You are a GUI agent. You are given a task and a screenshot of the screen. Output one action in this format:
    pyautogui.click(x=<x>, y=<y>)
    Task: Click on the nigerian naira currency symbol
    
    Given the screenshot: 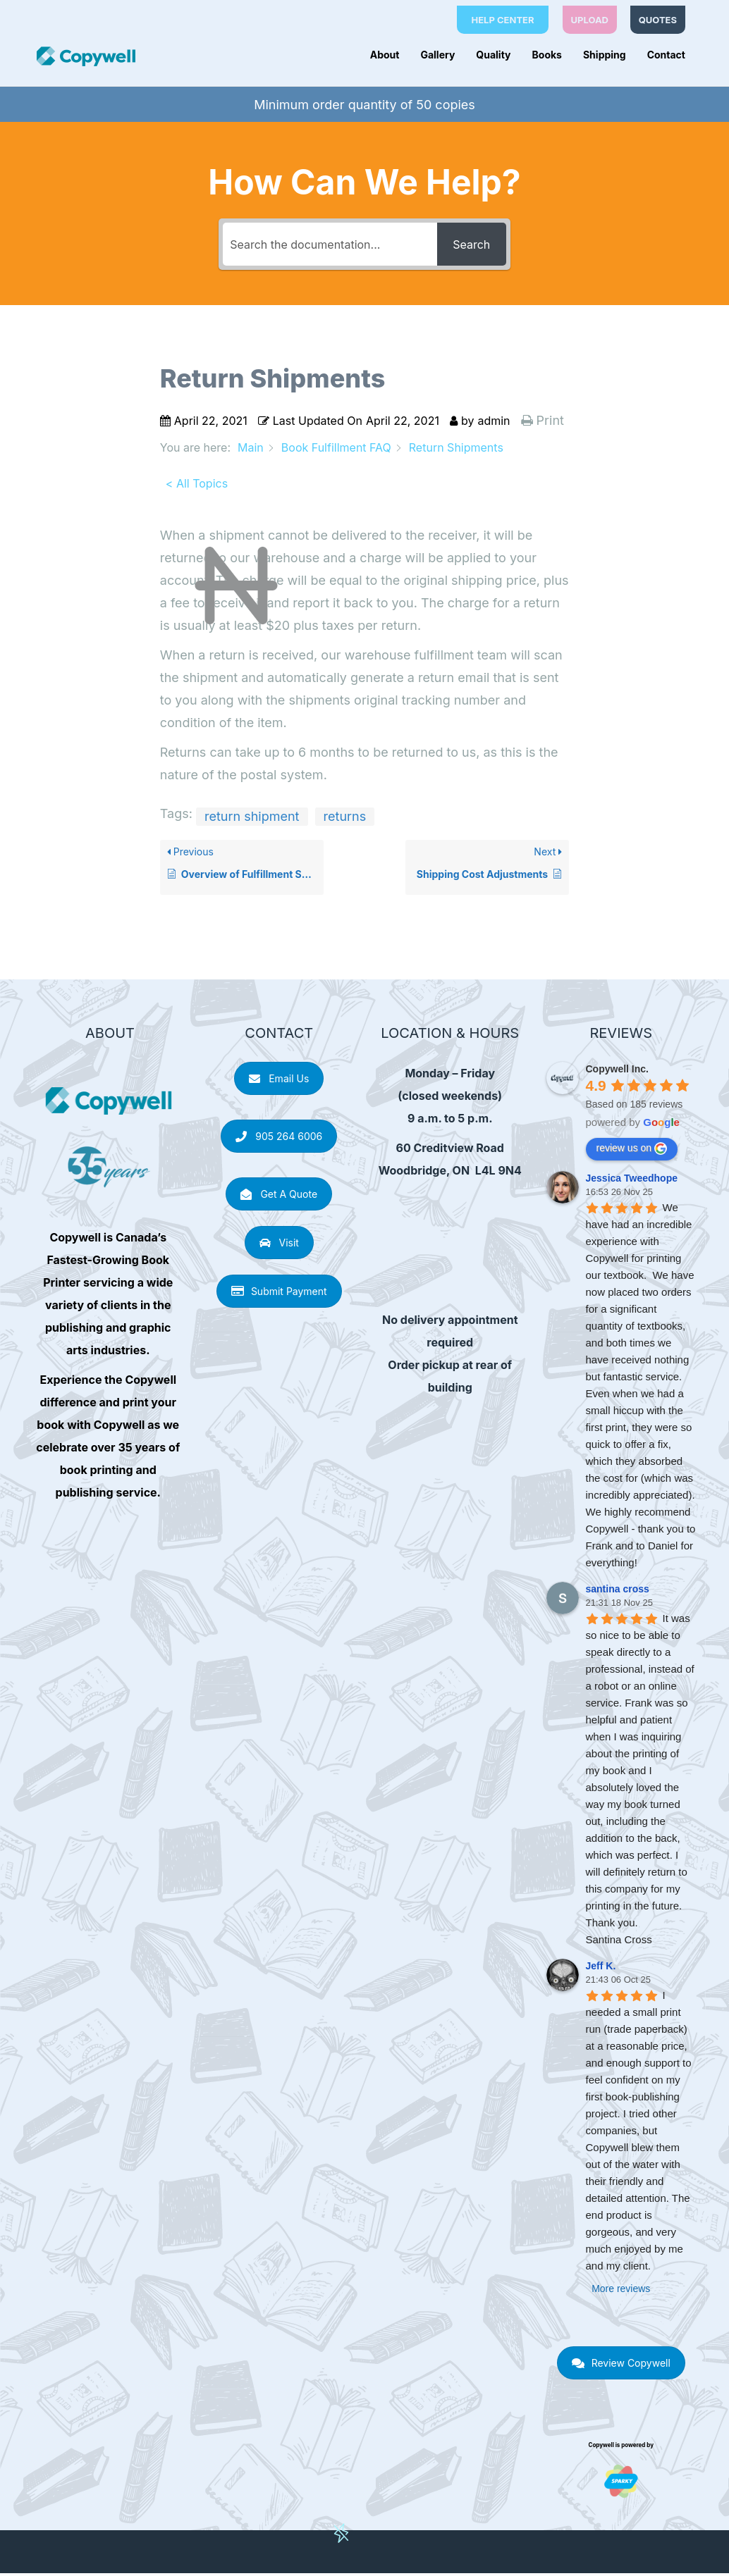 What is the action you would take?
    pyautogui.click(x=236, y=586)
    